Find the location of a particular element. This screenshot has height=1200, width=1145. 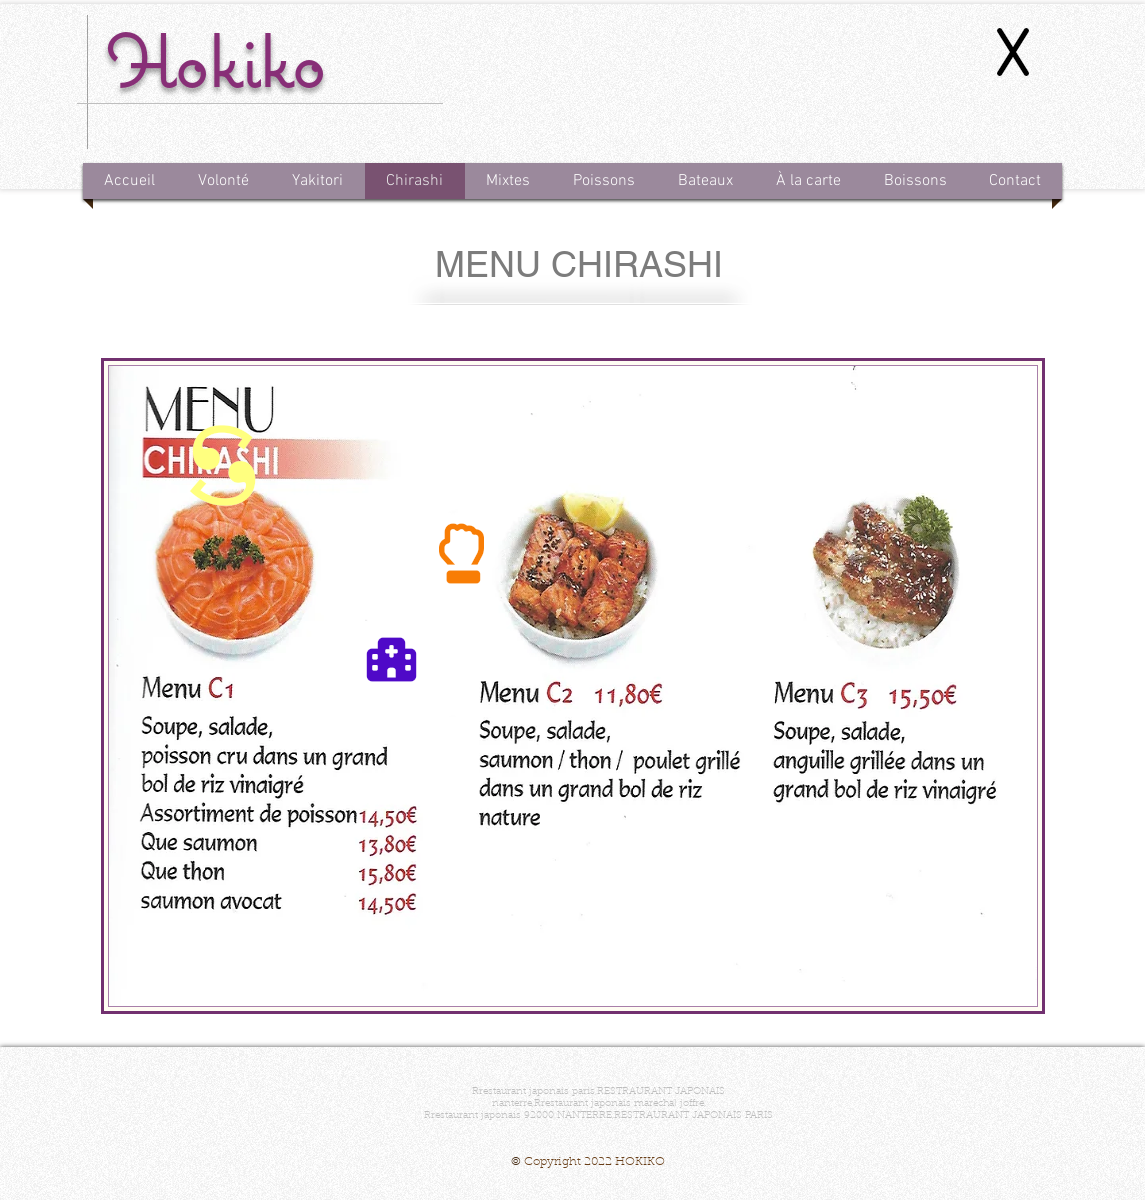

find nearby hospitals or medical facilities is located at coordinates (391, 659).